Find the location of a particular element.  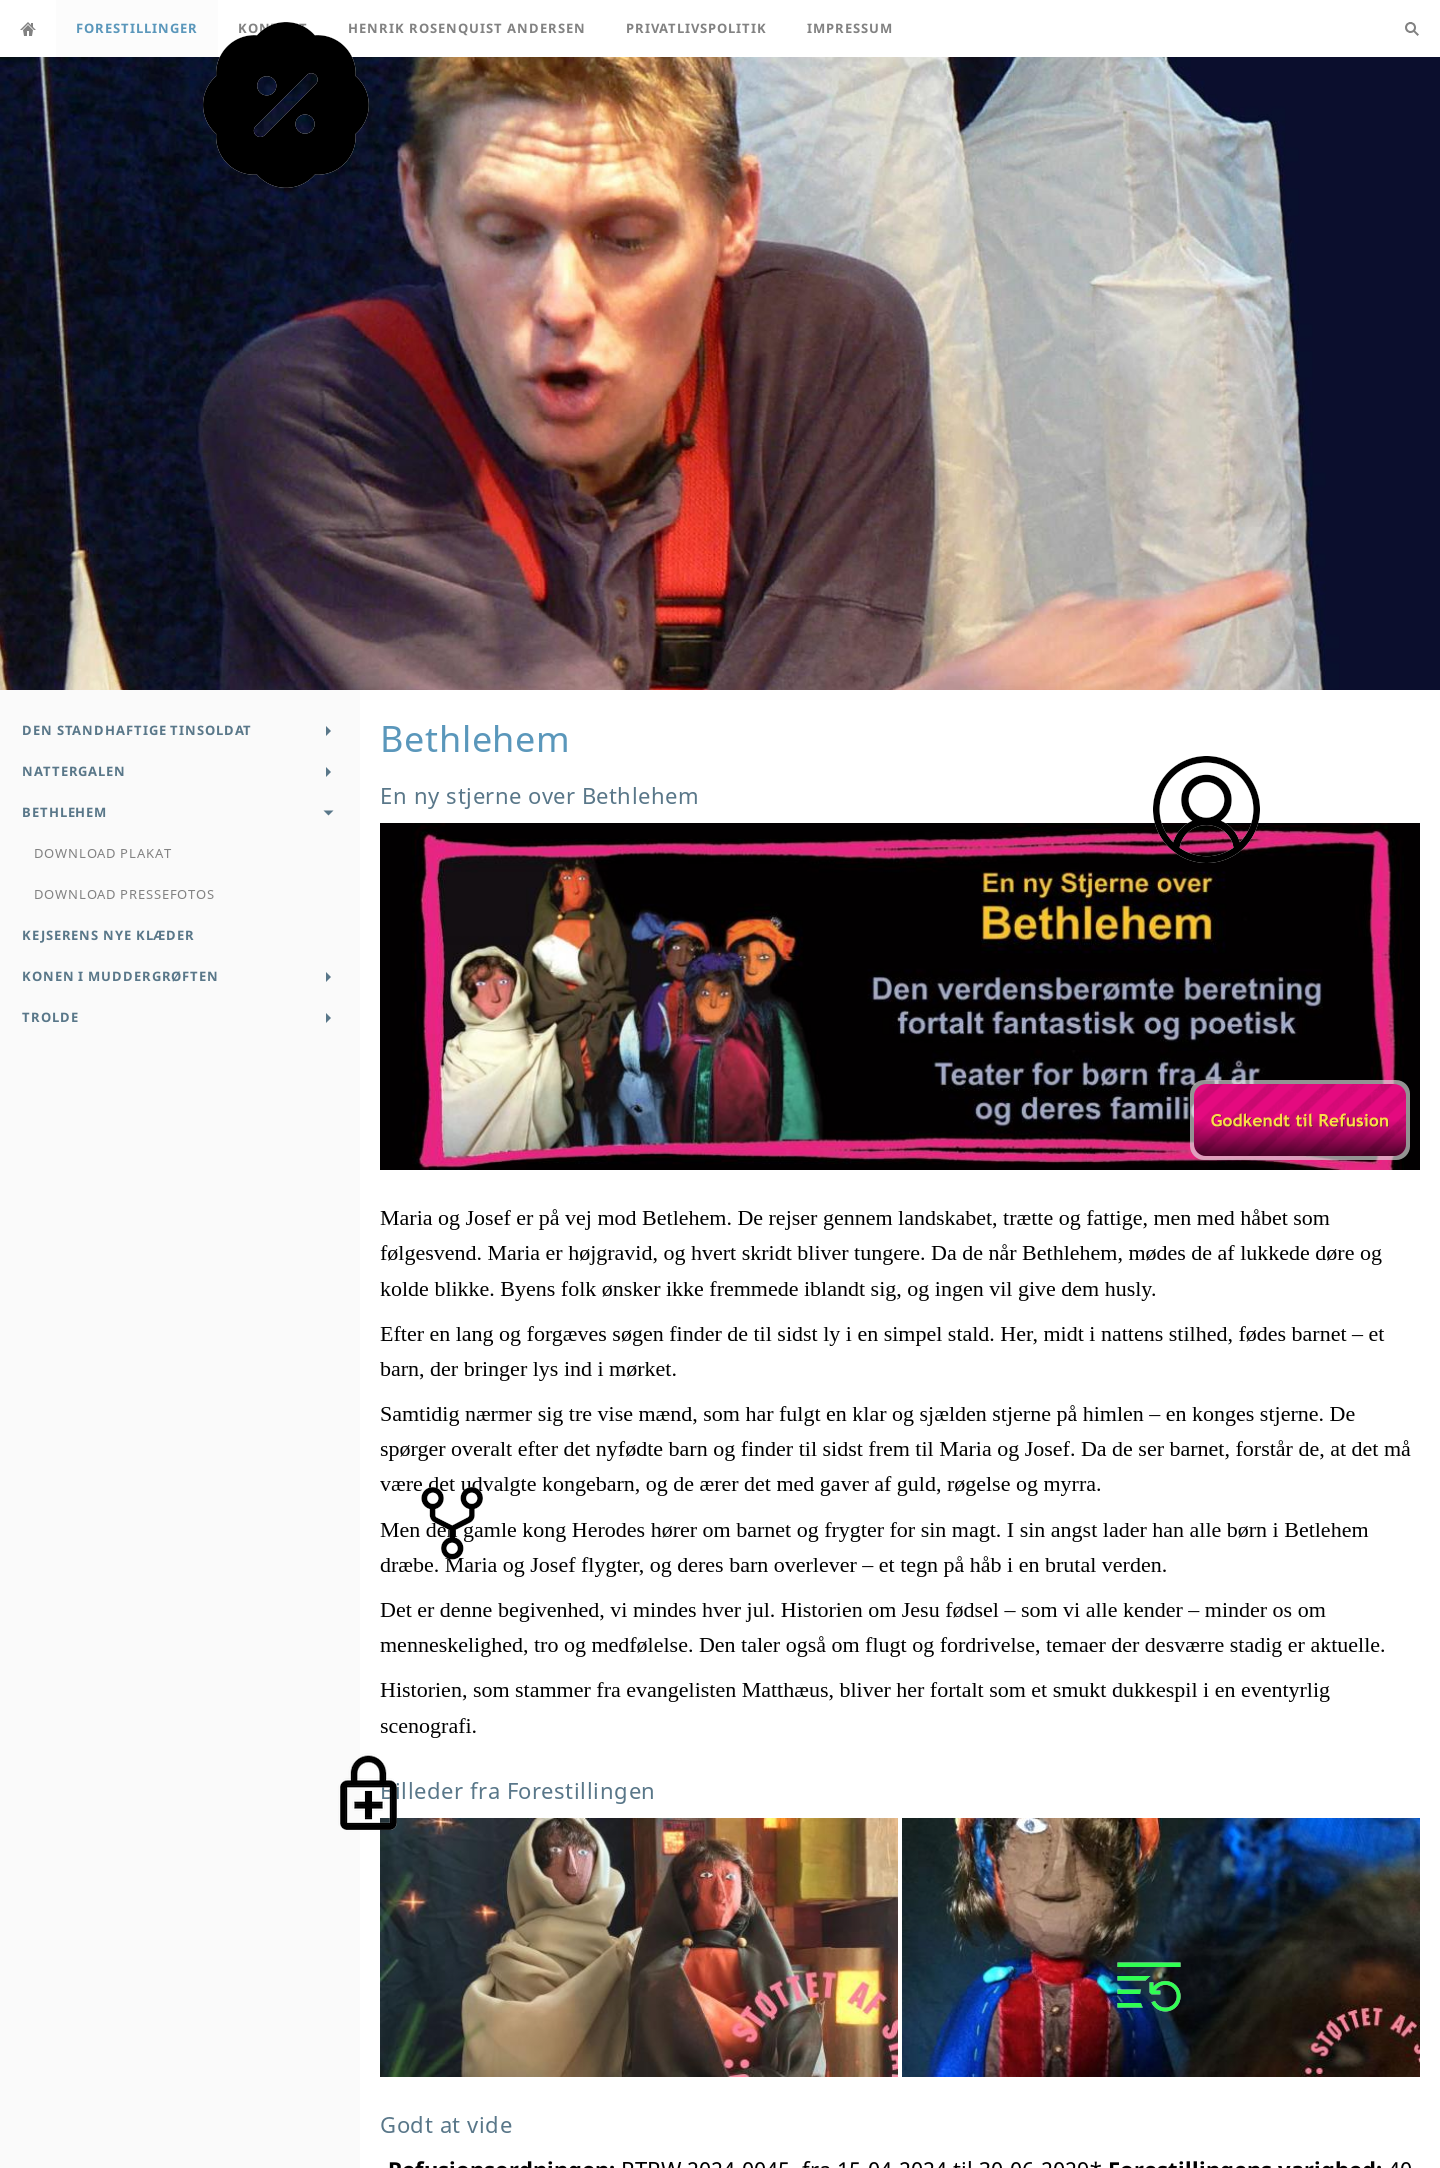

access your account settings is located at coordinates (1206, 809).